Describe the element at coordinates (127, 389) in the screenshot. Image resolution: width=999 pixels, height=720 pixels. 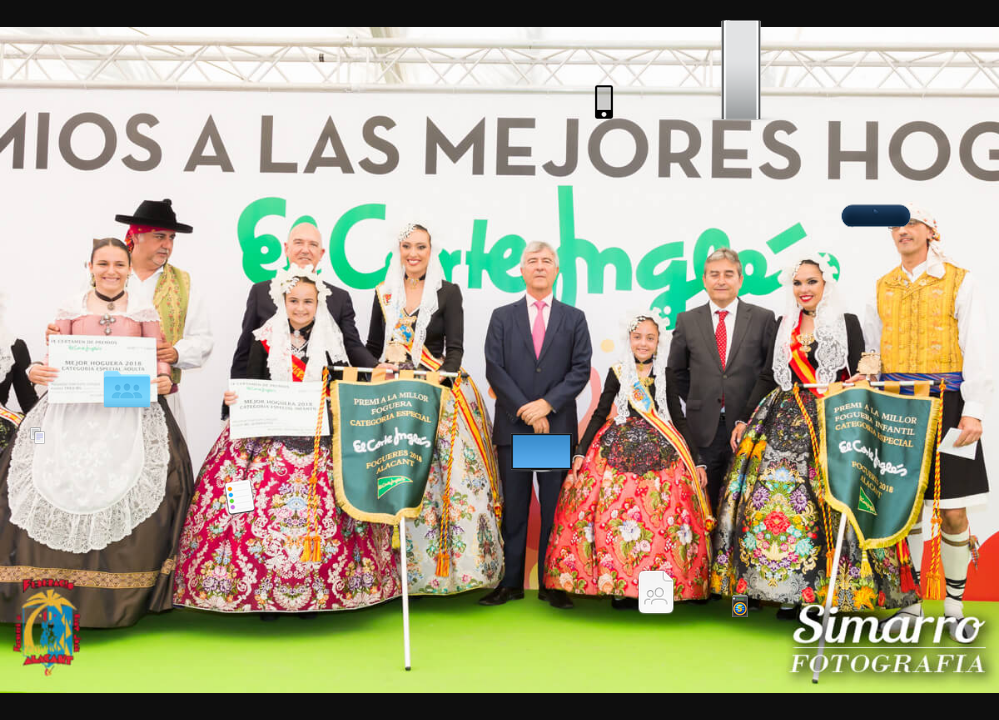
I see `access shared group folder` at that location.